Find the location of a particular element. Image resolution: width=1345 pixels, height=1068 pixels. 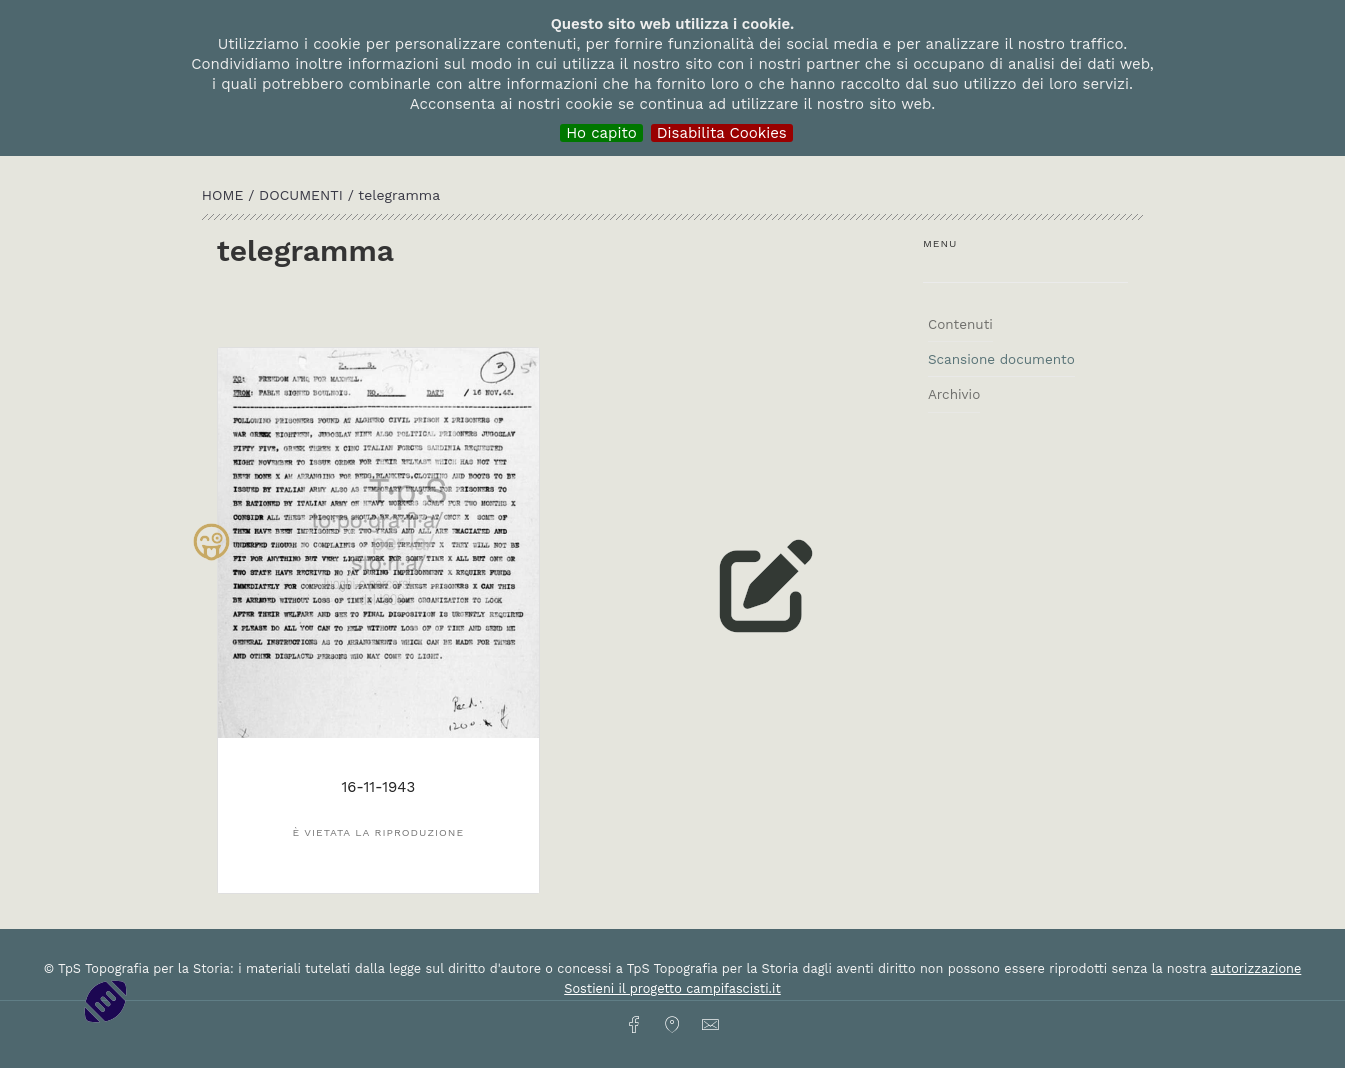

access football or american sports content is located at coordinates (105, 1001).